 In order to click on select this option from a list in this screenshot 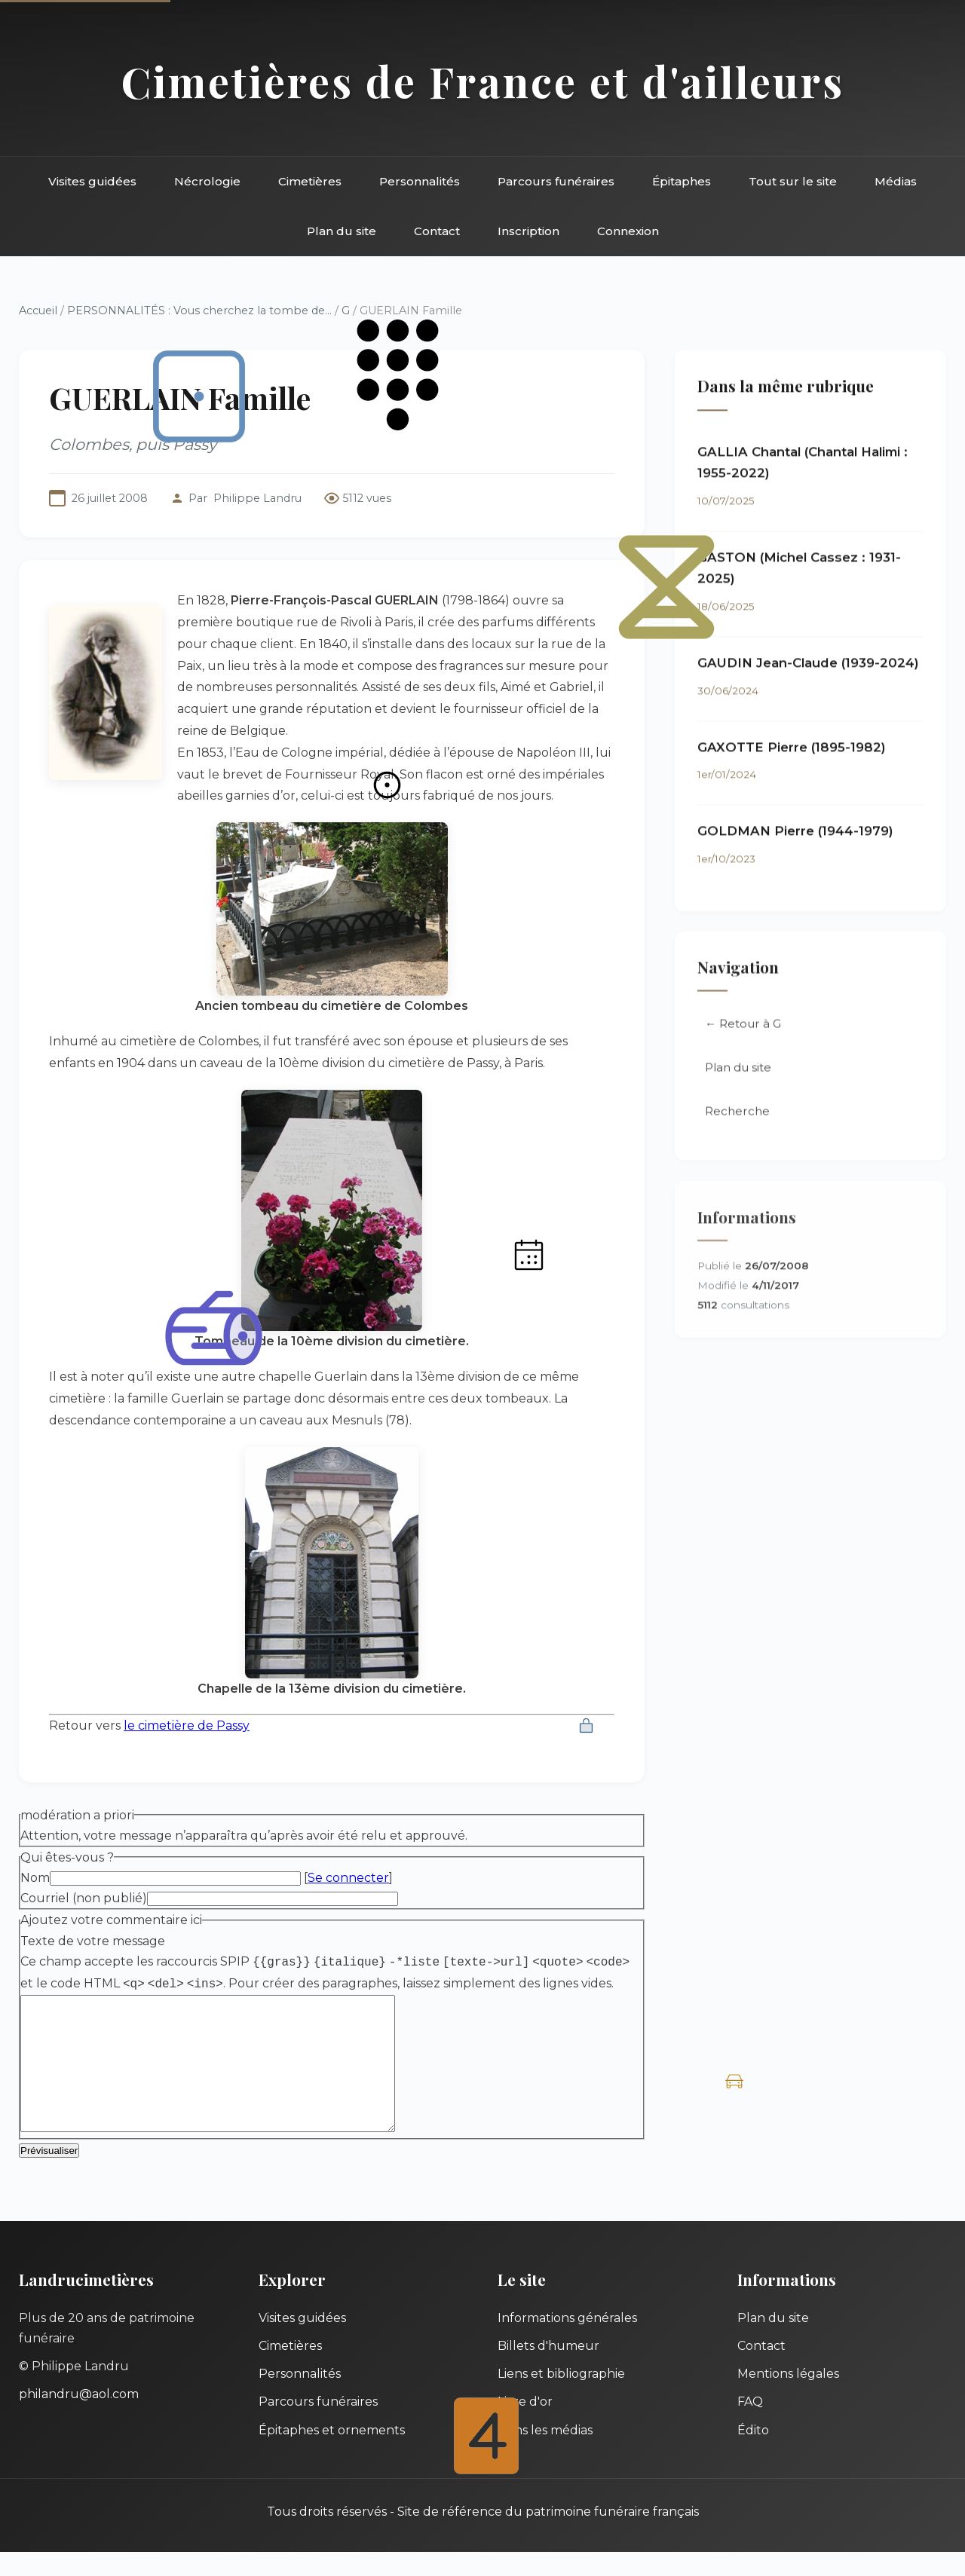, I will do `click(387, 785)`.